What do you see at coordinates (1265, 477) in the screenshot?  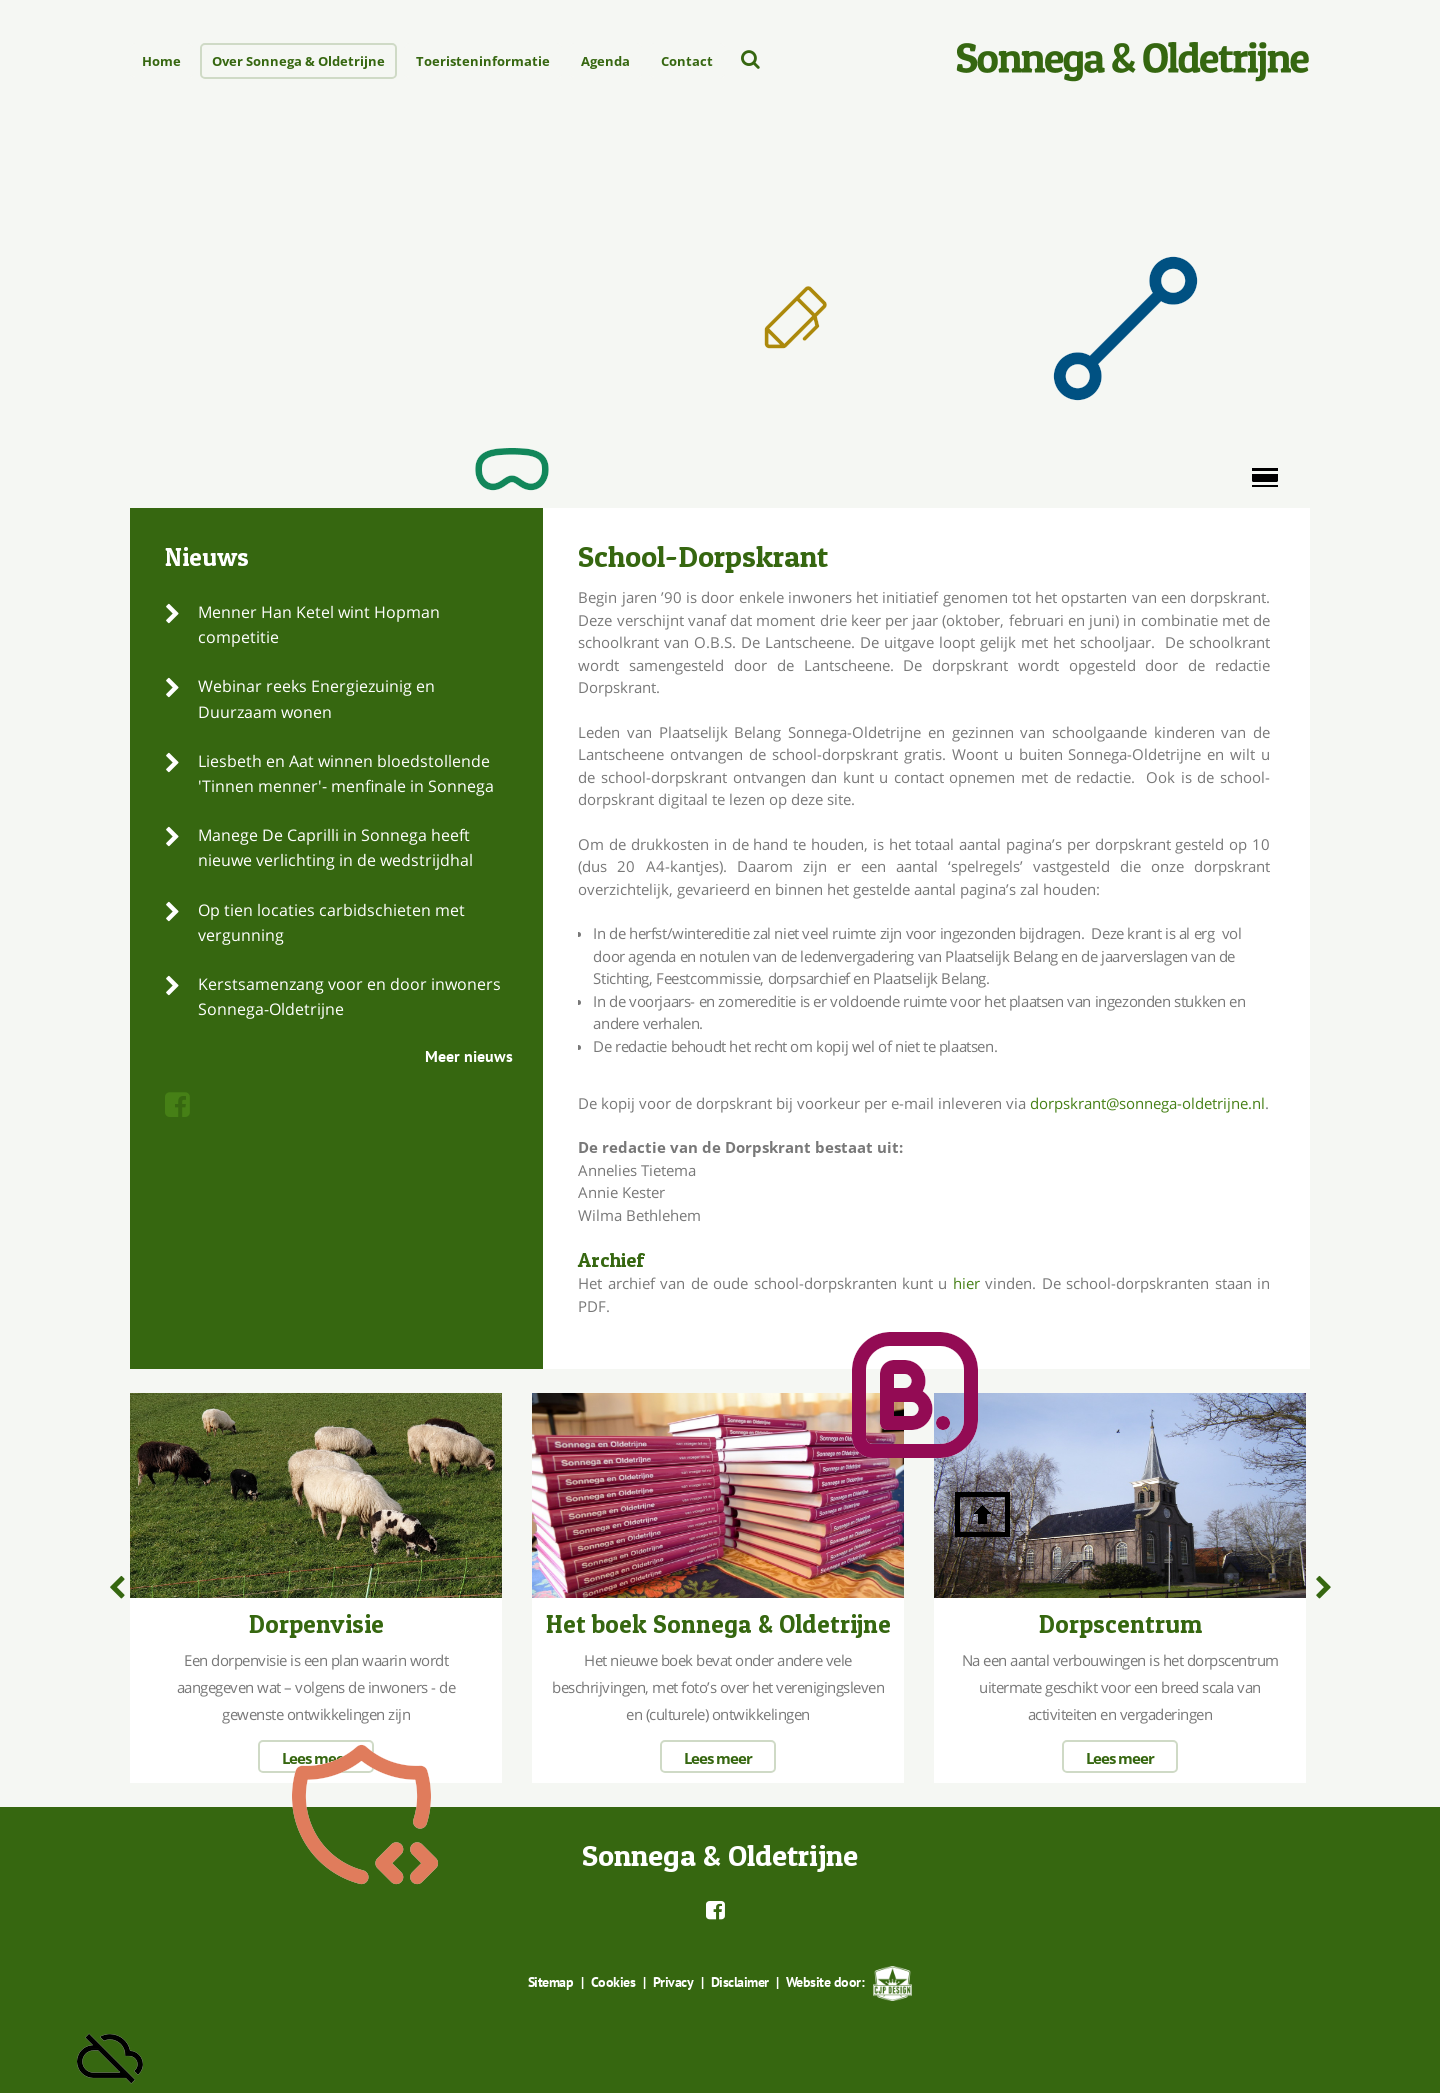 I see `switch to daily calendar view` at bounding box center [1265, 477].